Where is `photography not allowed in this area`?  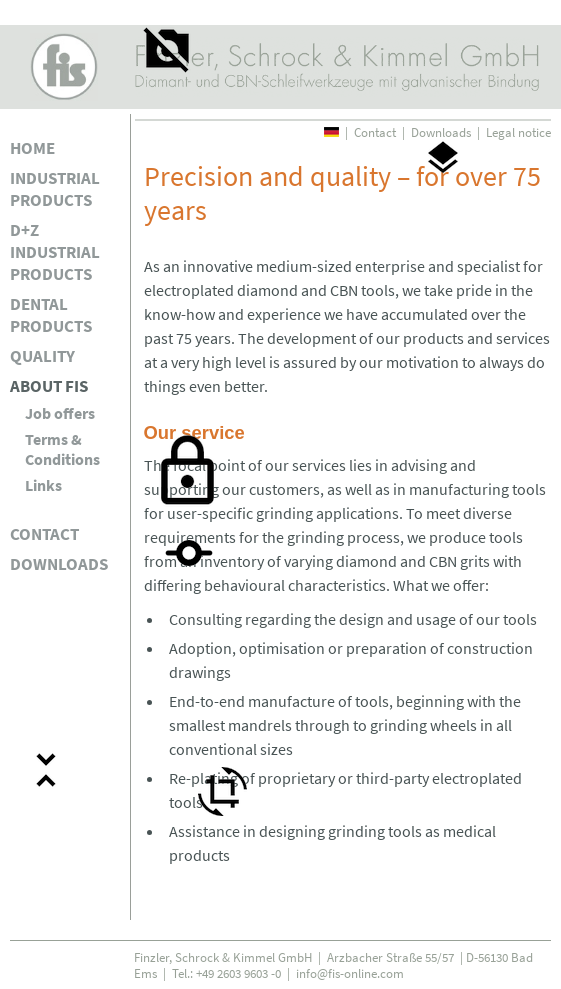
photography not allowed in this area is located at coordinates (167, 48).